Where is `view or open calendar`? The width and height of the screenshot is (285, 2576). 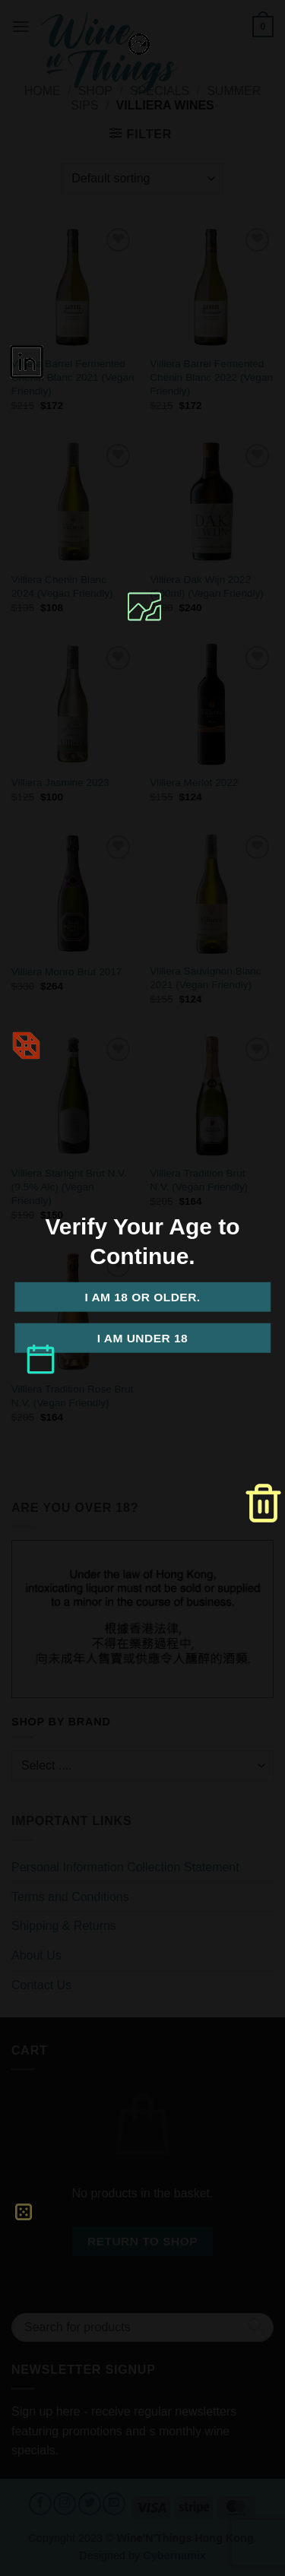
view or open calendar is located at coordinates (40, 1360).